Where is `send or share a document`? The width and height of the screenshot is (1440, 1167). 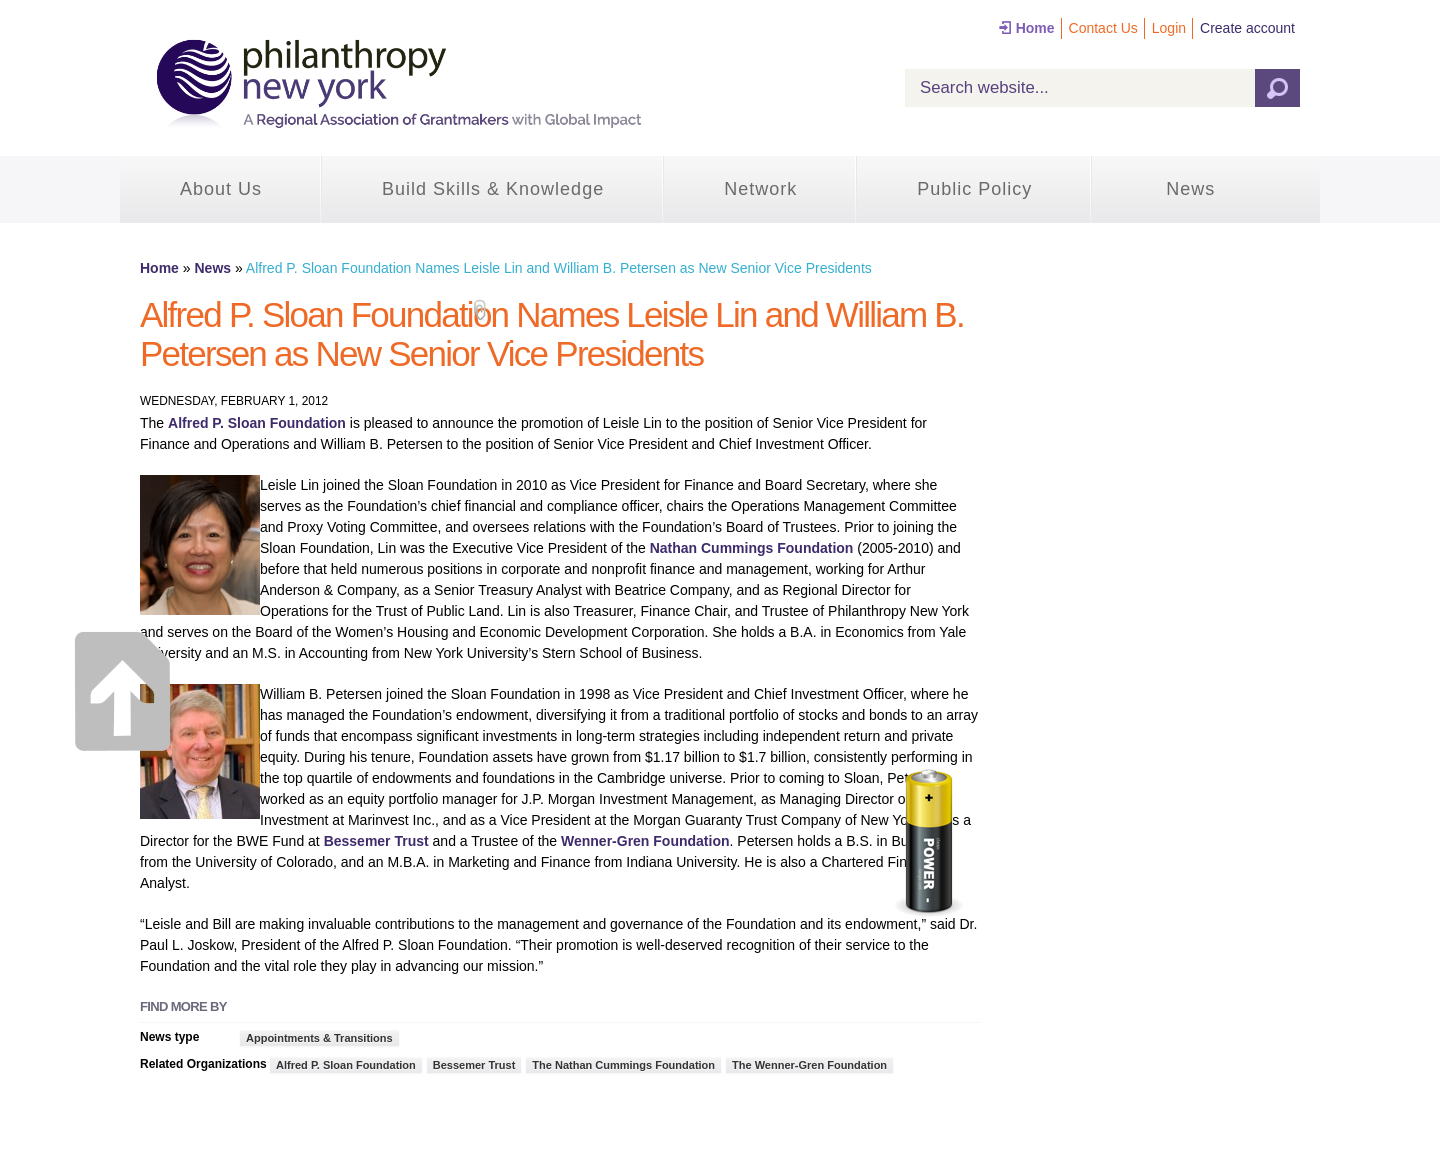 send or share a document is located at coordinates (122, 687).